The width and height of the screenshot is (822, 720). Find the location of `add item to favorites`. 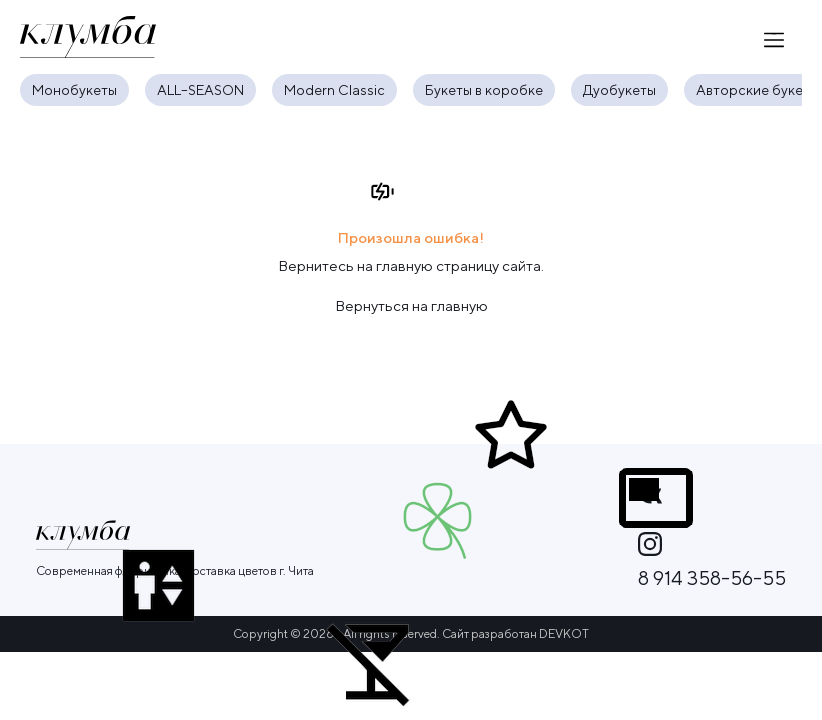

add item to favorites is located at coordinates (511, 436).